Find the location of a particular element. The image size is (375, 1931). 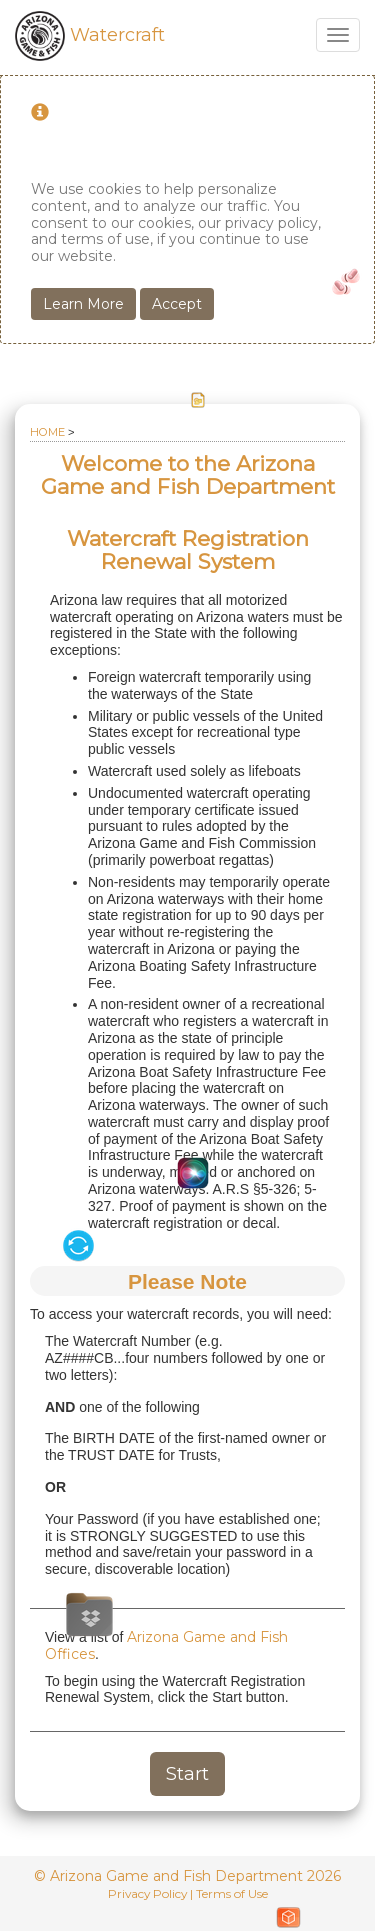

connect to beats wireless earbuds is located at coordinates (346, 282).